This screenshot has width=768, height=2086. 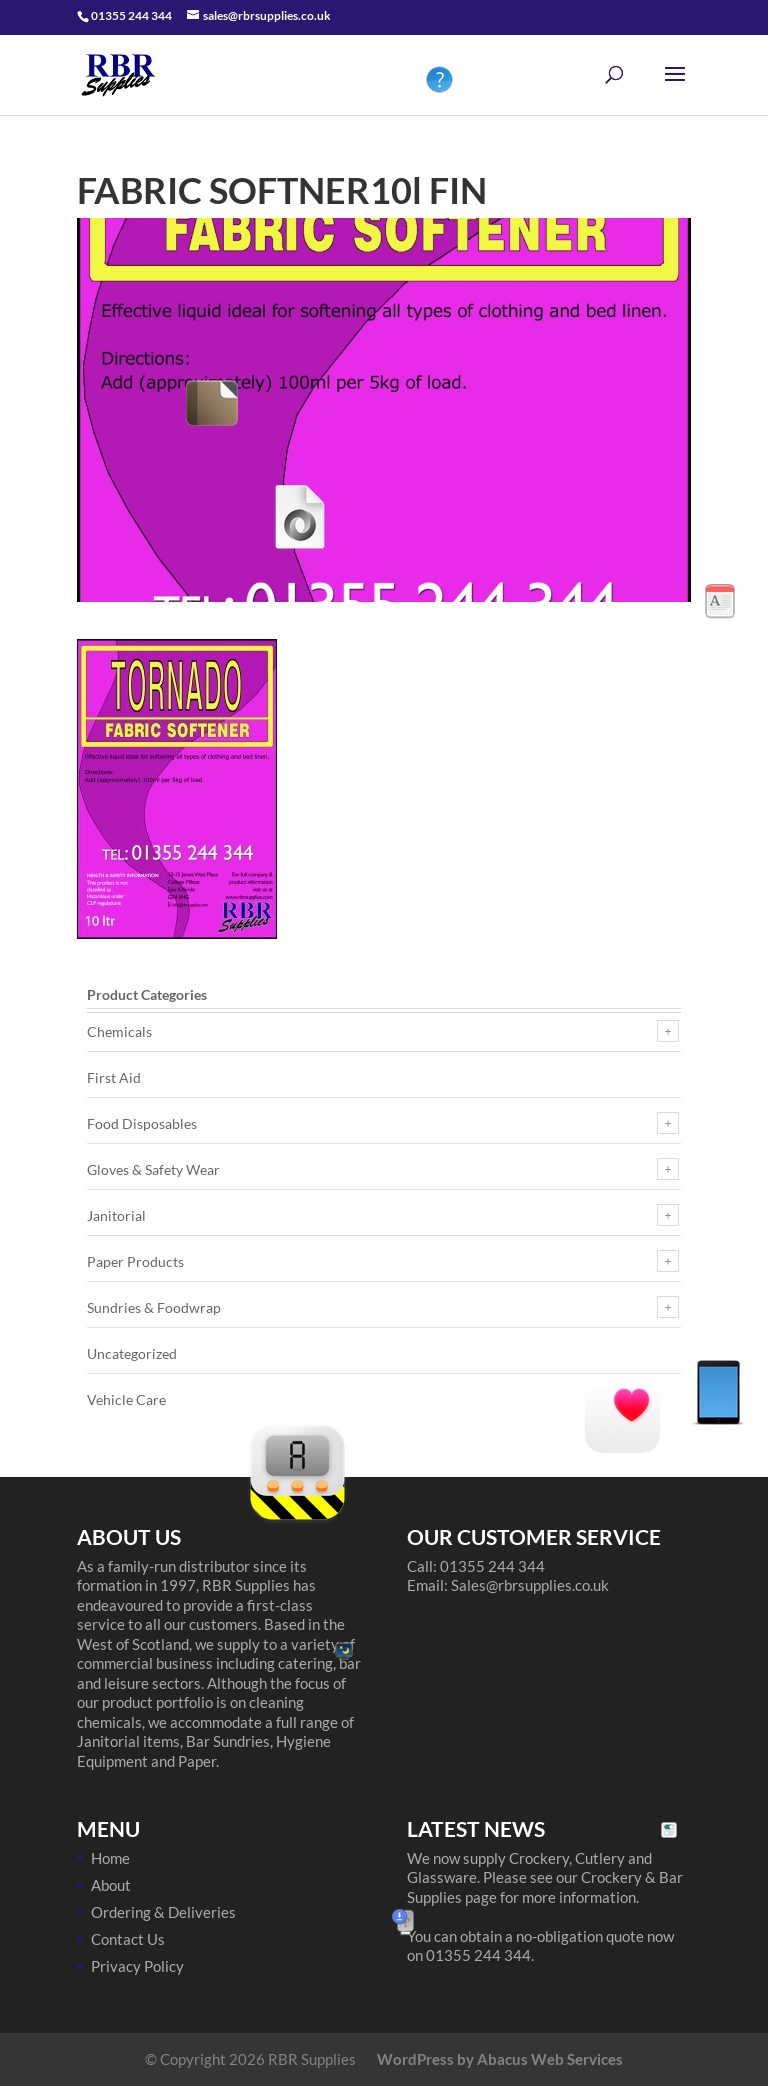 I want to click on a JSON file type indicator, so click(x=300, y=518).